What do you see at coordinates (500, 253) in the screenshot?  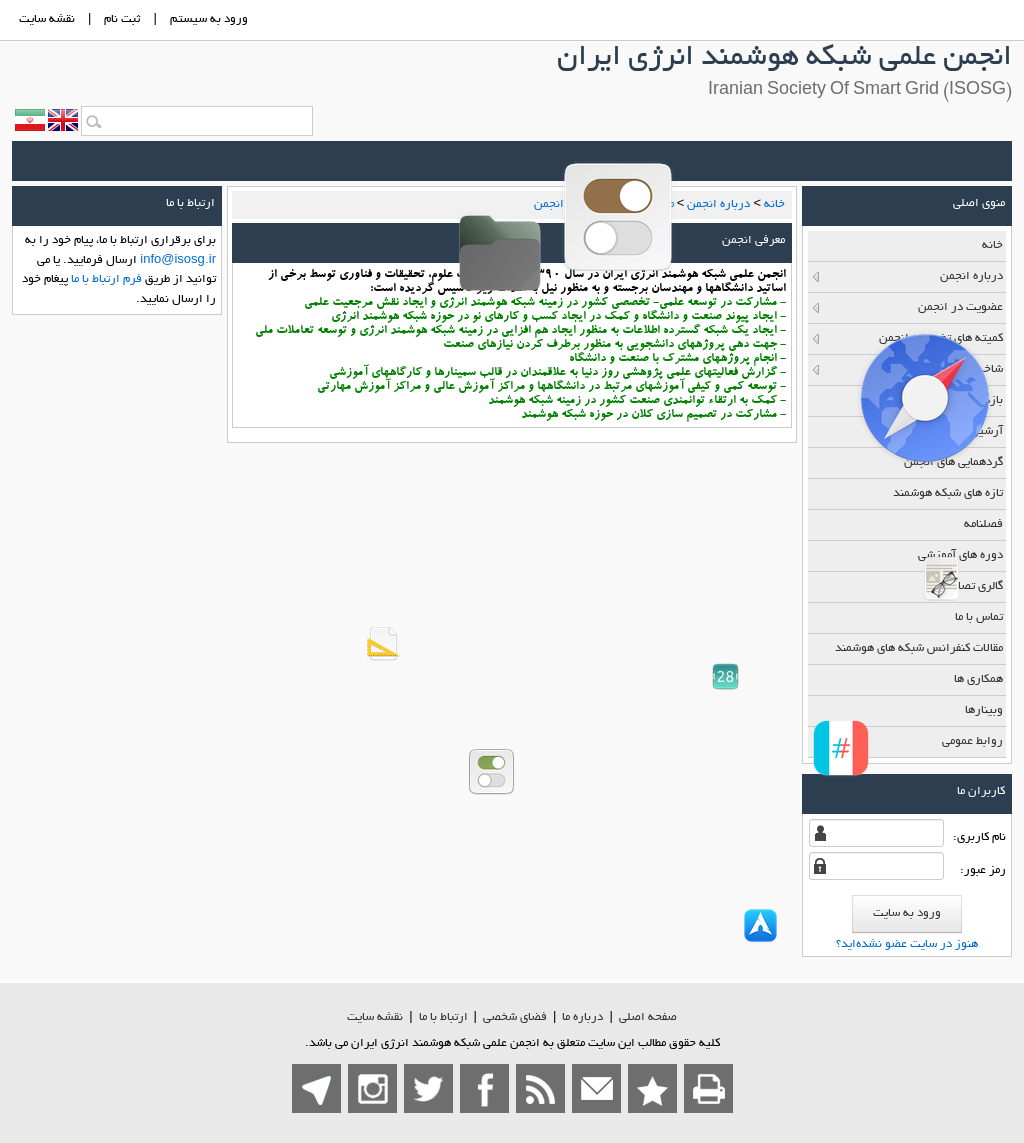 I see `folder ready to accept dragged files` at bounding box center [500, 253].